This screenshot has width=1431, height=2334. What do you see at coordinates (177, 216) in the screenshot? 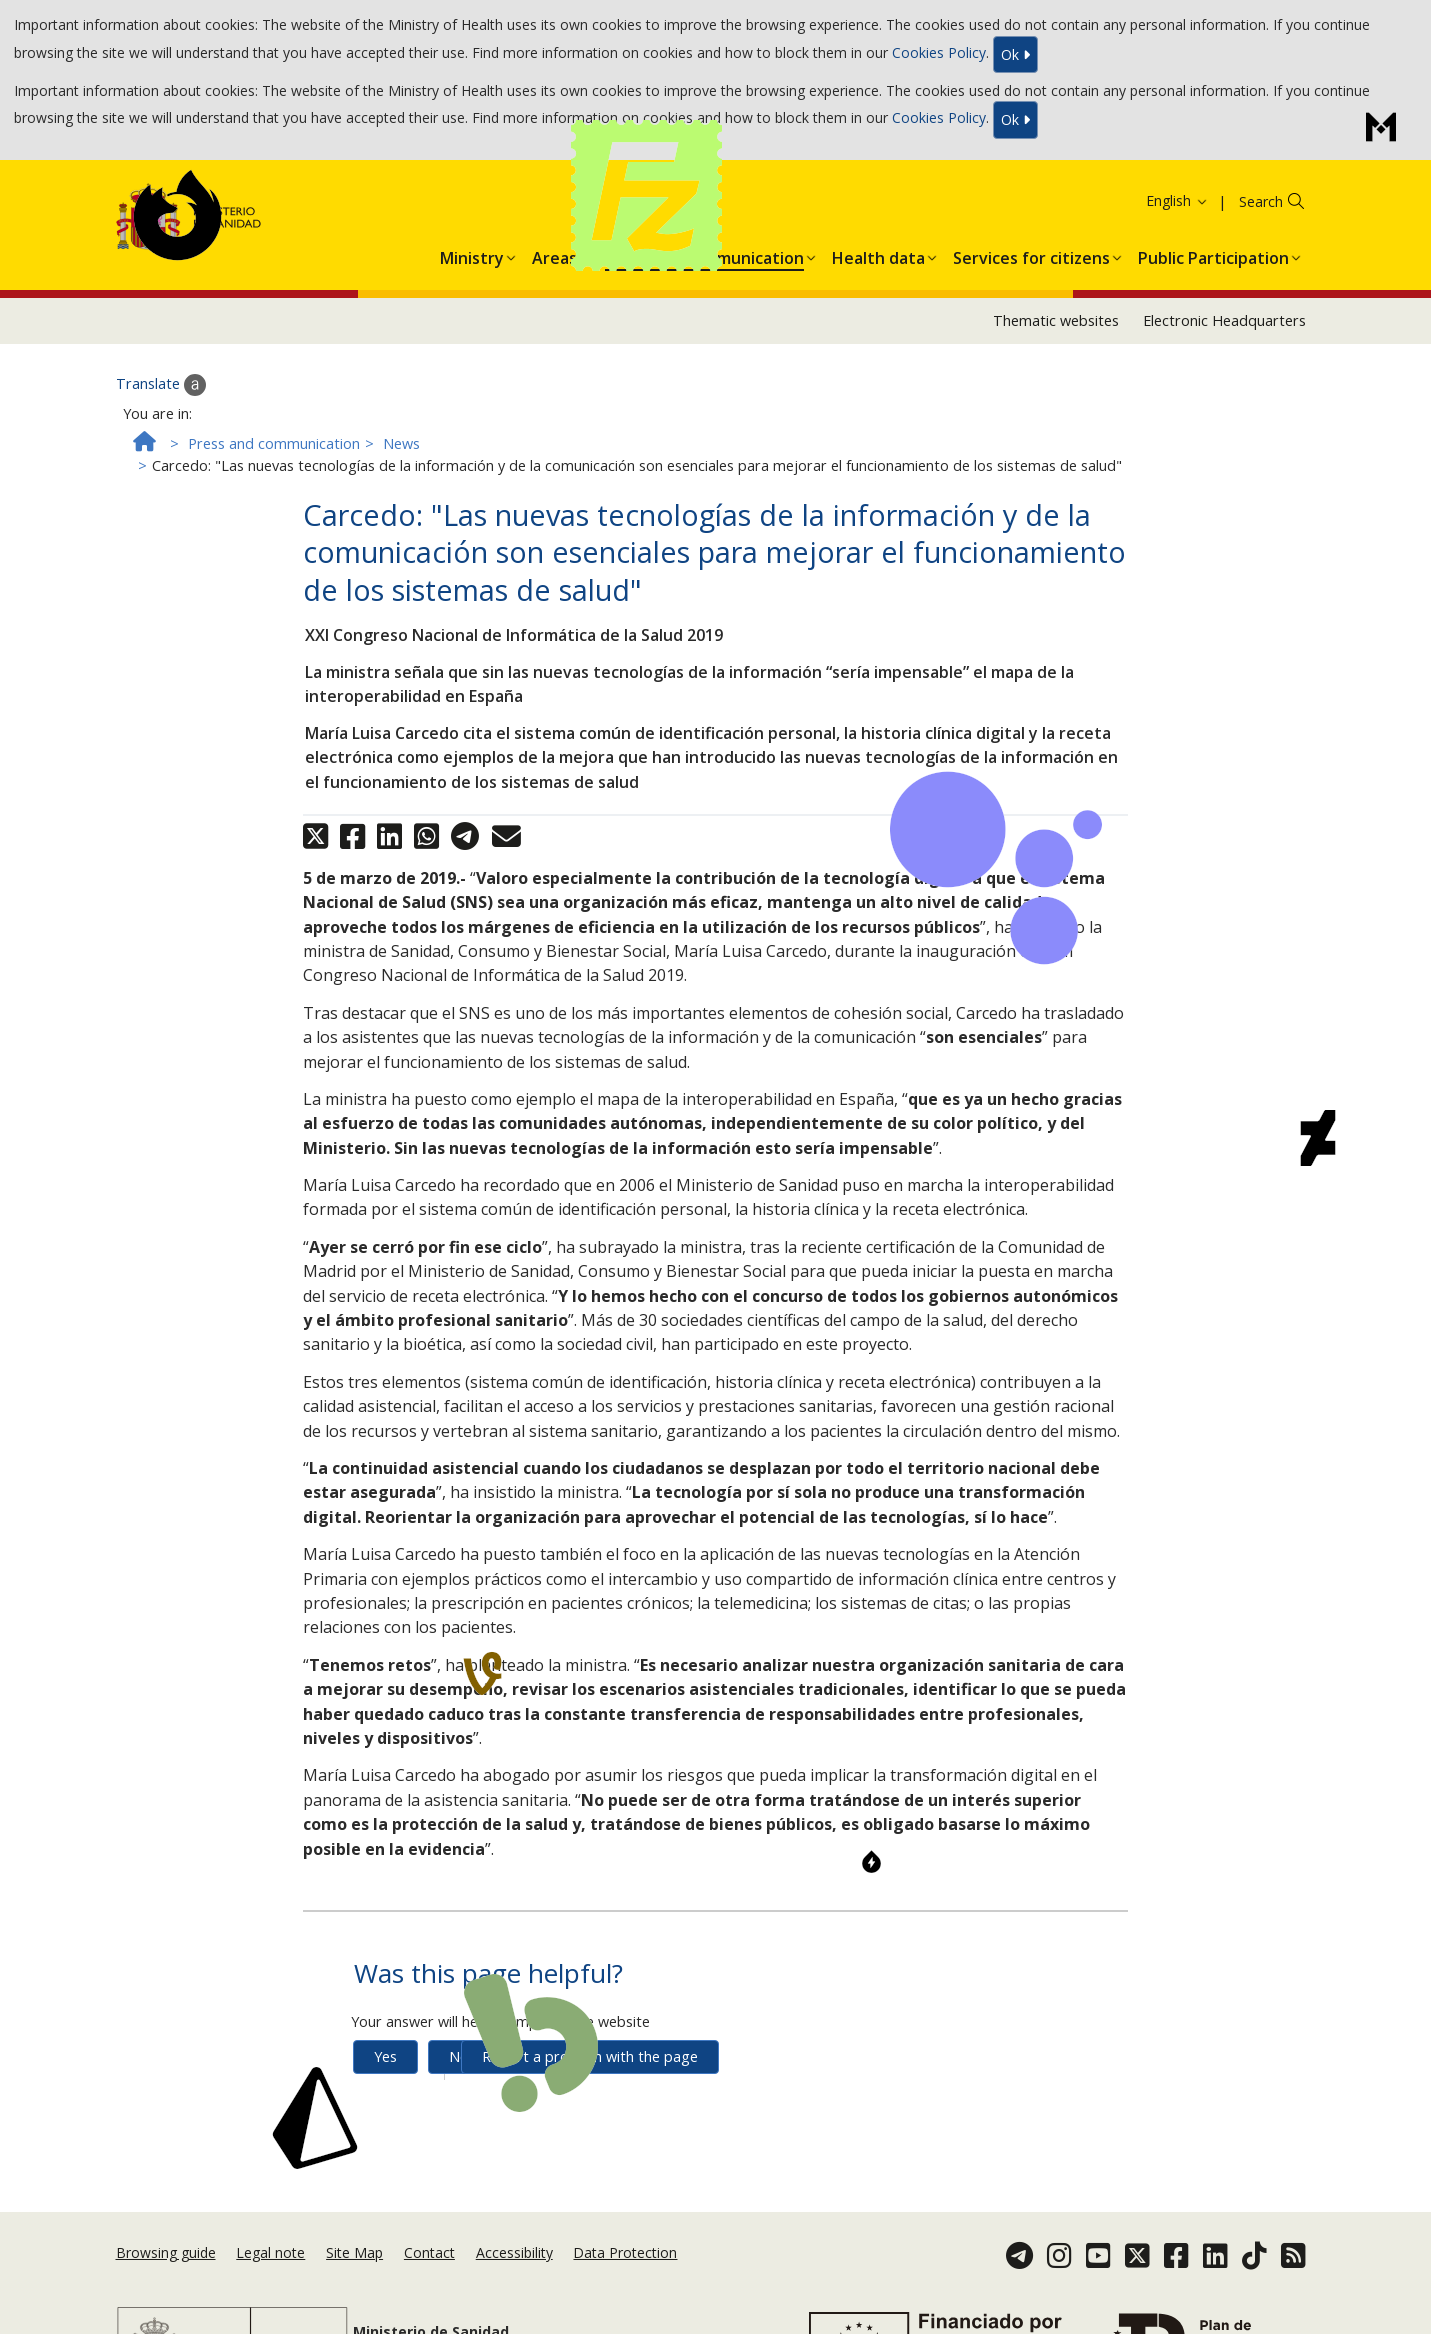
I see `open Firefox browser` at bounding box center [177, 216].